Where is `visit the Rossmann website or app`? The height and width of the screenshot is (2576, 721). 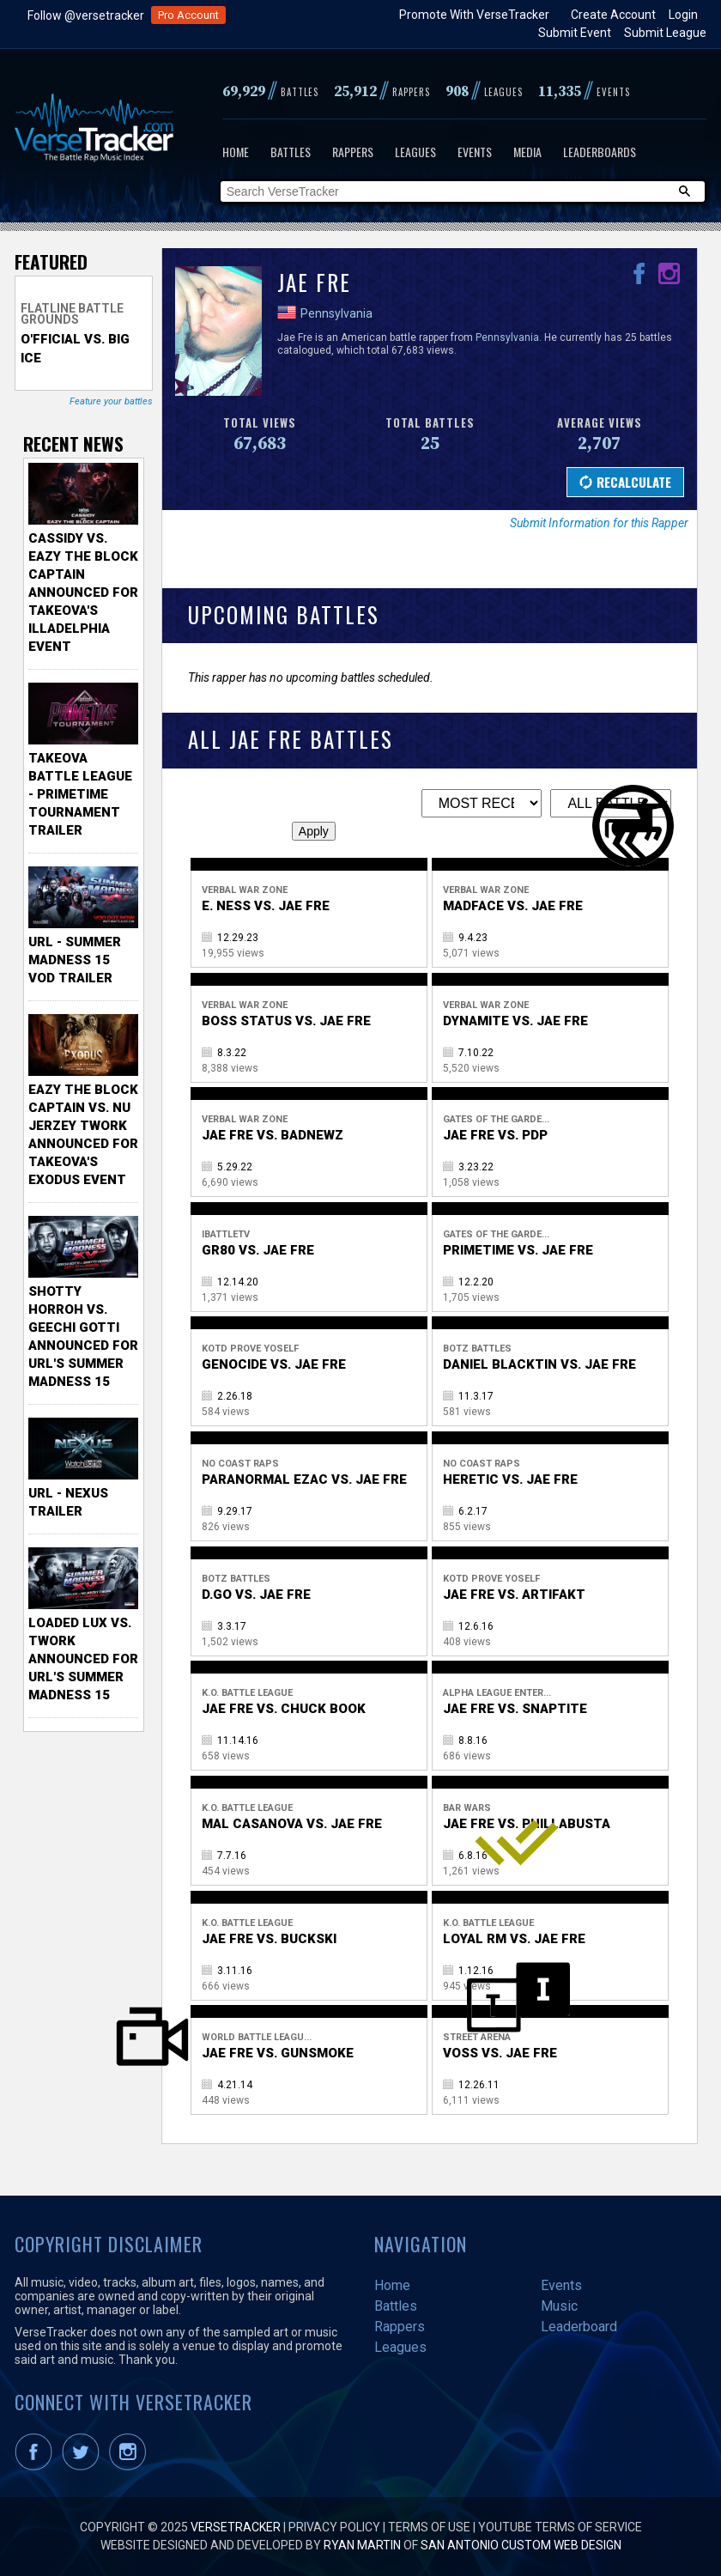
visit the Rossmann website or app is located at coordinates (633, 825).